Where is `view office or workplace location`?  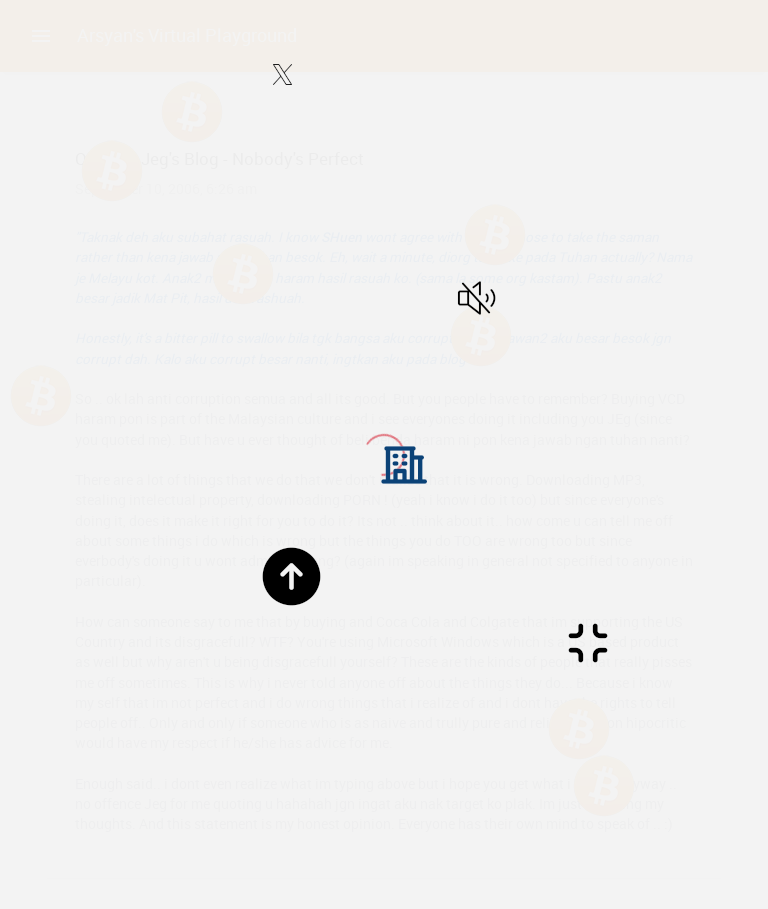
view office or workplace location is located at coordinates (403, 465).